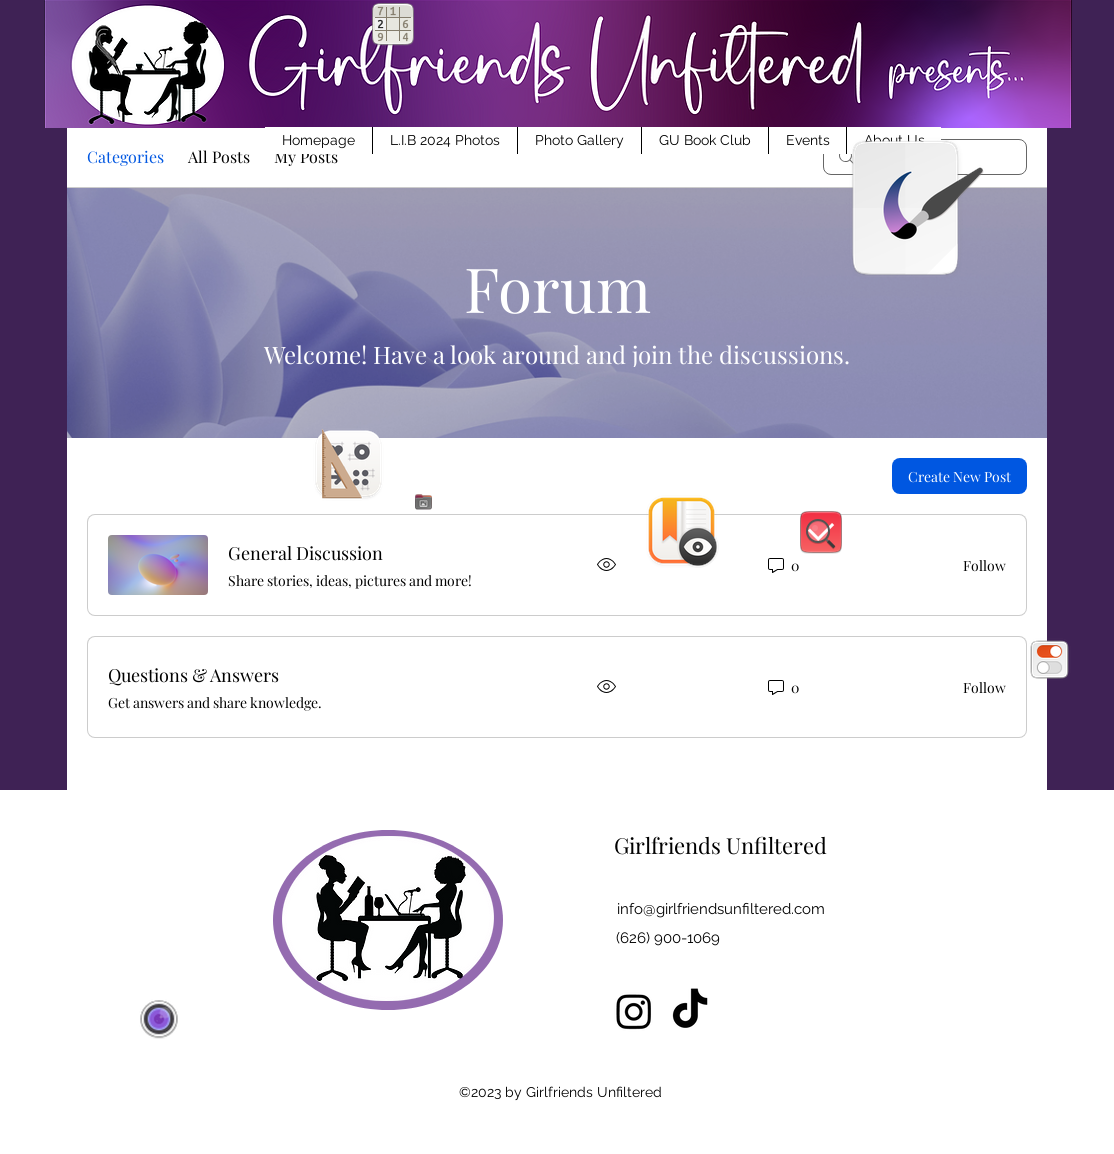  What do you see at coordinates (423, 501) in the screenshot?
I see `open pictures folder` at bounding box center [423, 501].